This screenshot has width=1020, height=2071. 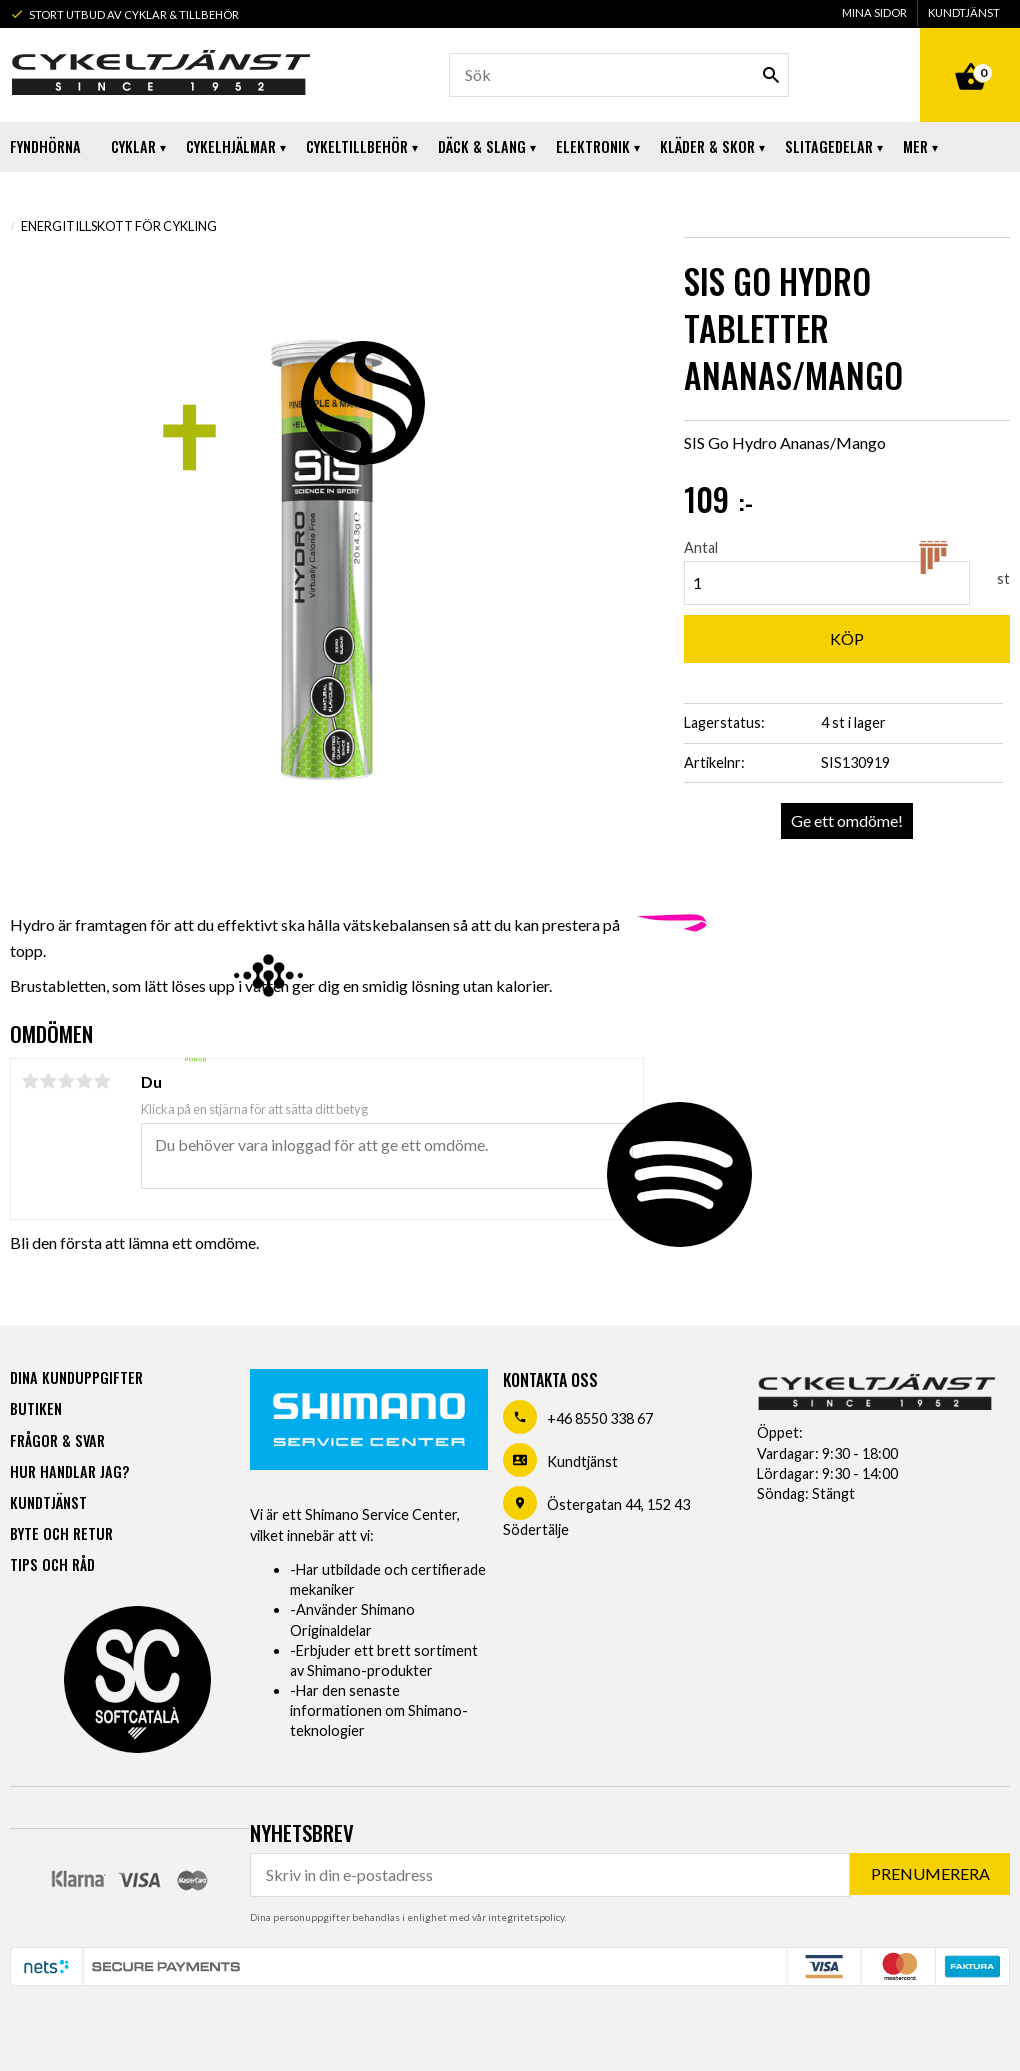 What do you see at coordinates (672, 923) in the screenshot?
I see `british airways app or website` at bounding box center [672, 923].